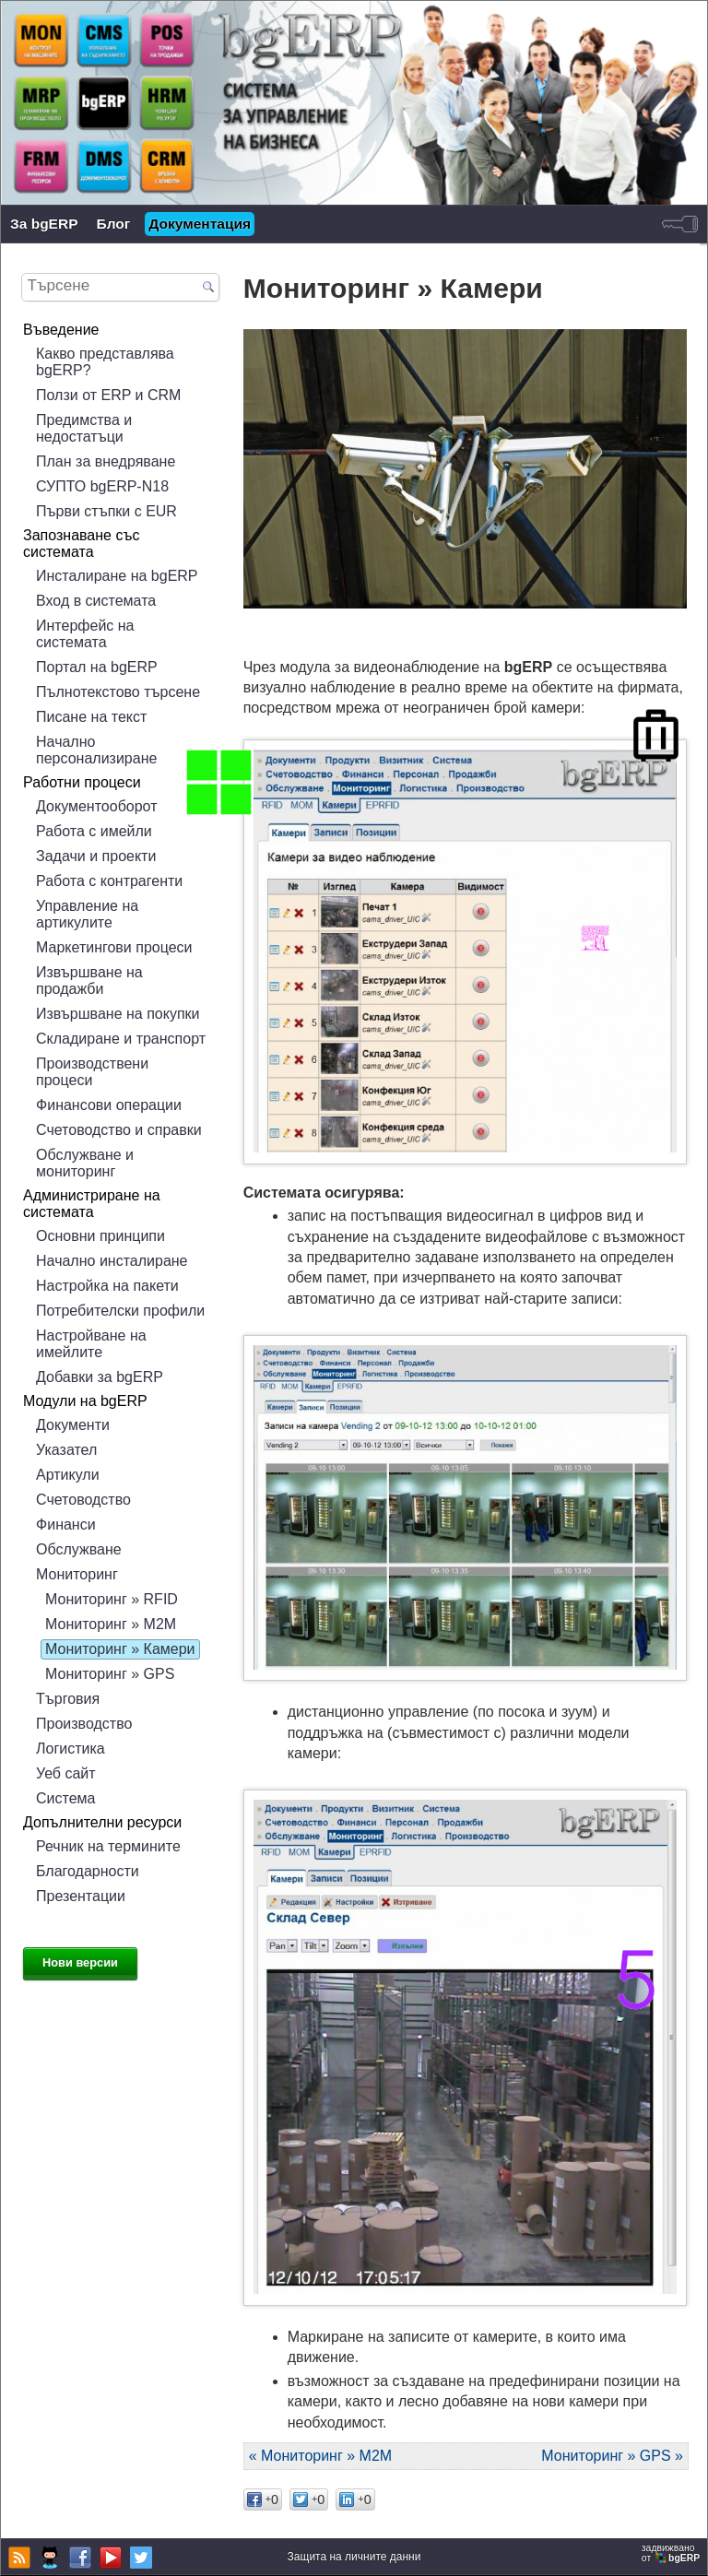 Image resolution: width=708 pixels, height=2576 pixels. Describe the element at coordinates (595, 938) in the screenshot. I see `visit elsevier's academic publishing website` at that location.